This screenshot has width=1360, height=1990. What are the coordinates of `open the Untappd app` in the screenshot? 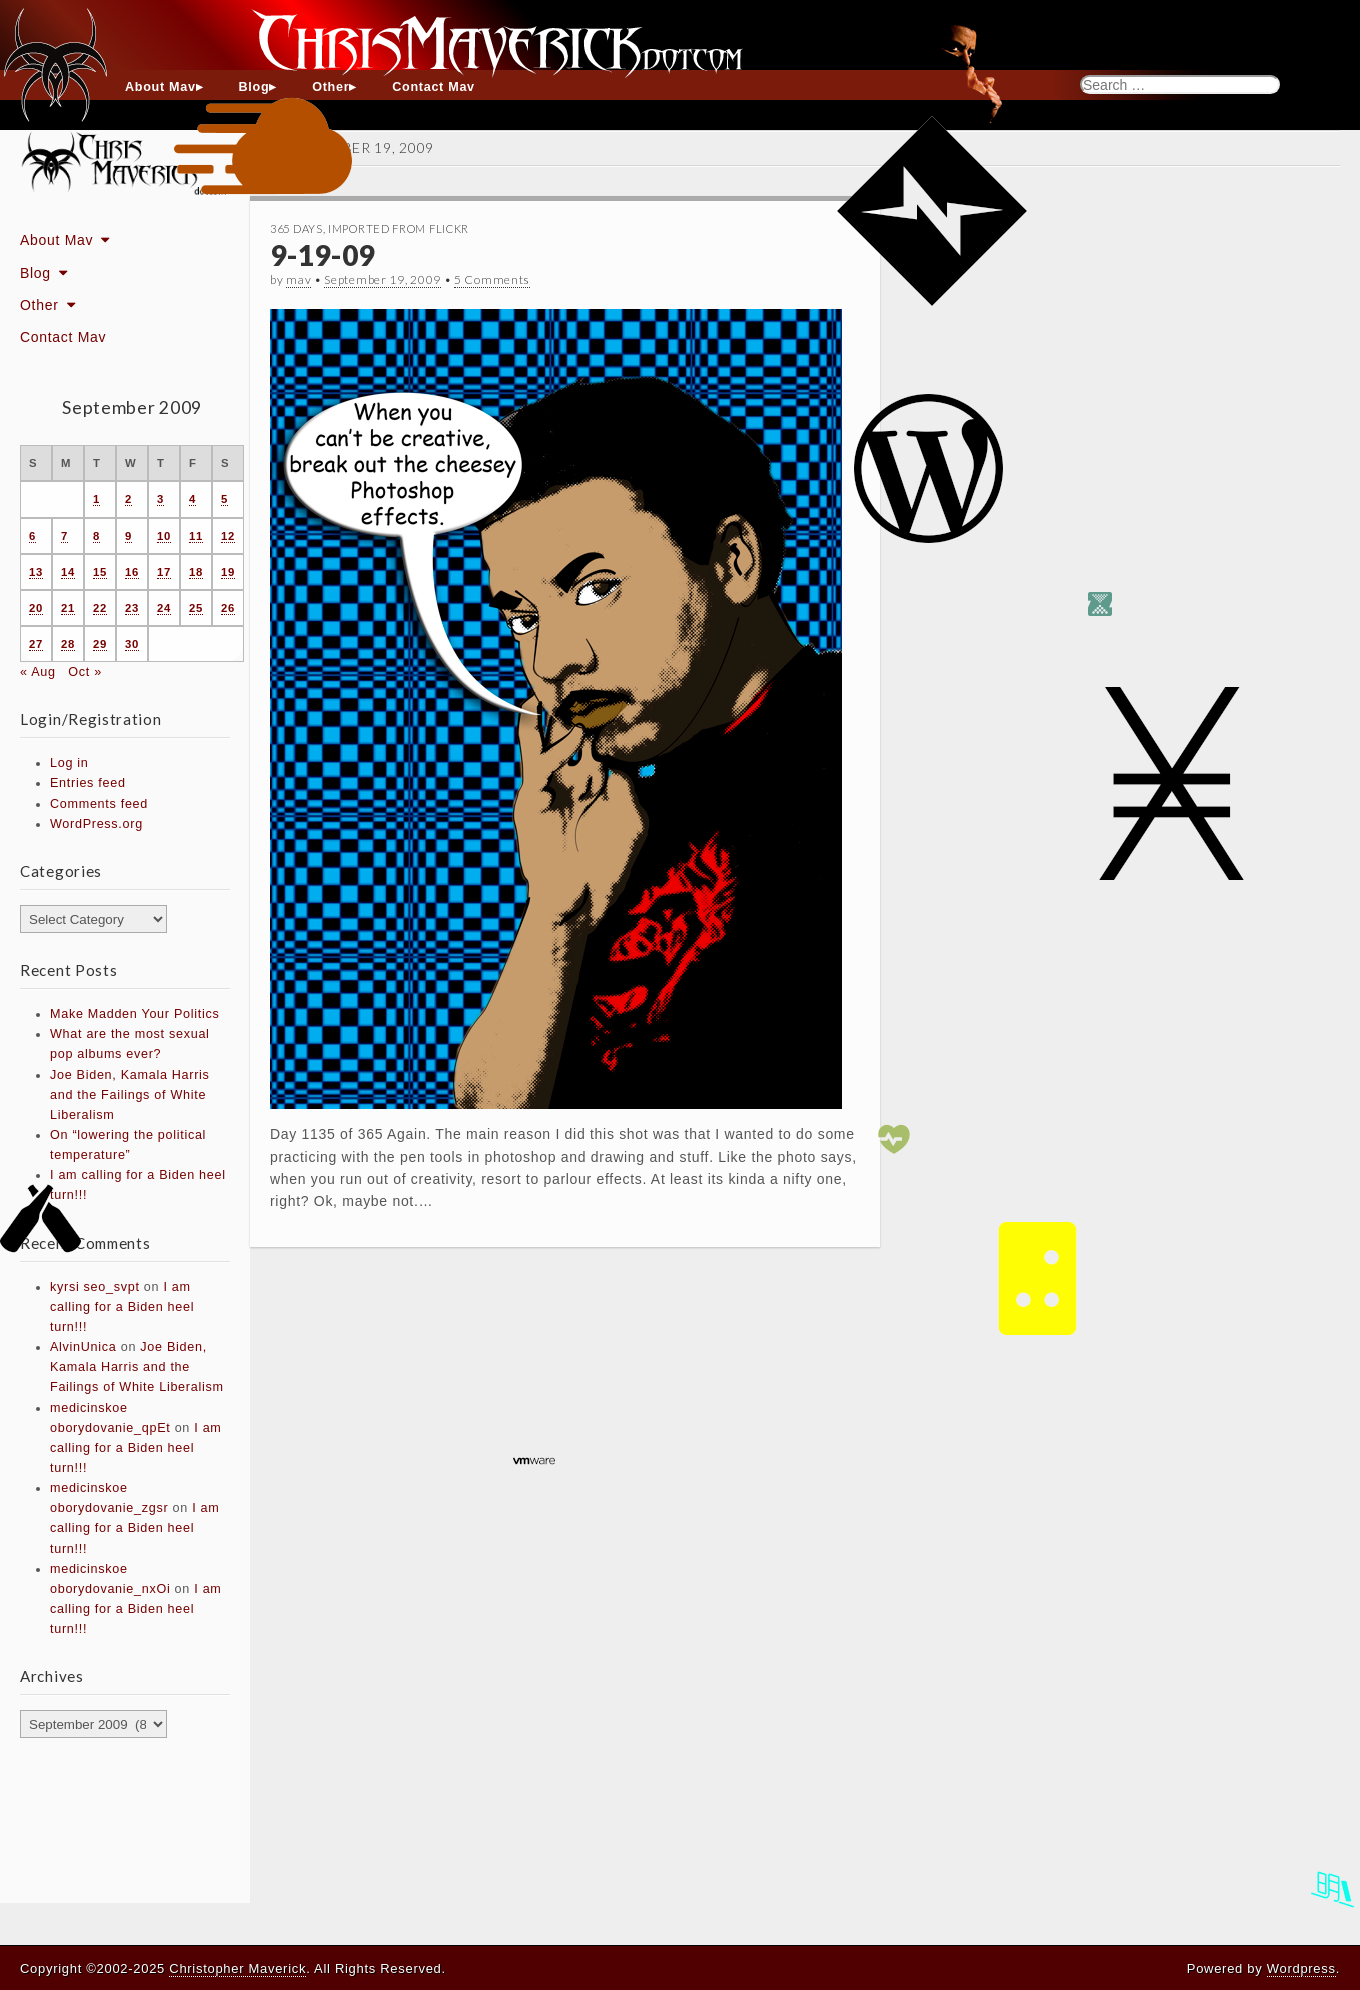 It's located at (40, 1218).